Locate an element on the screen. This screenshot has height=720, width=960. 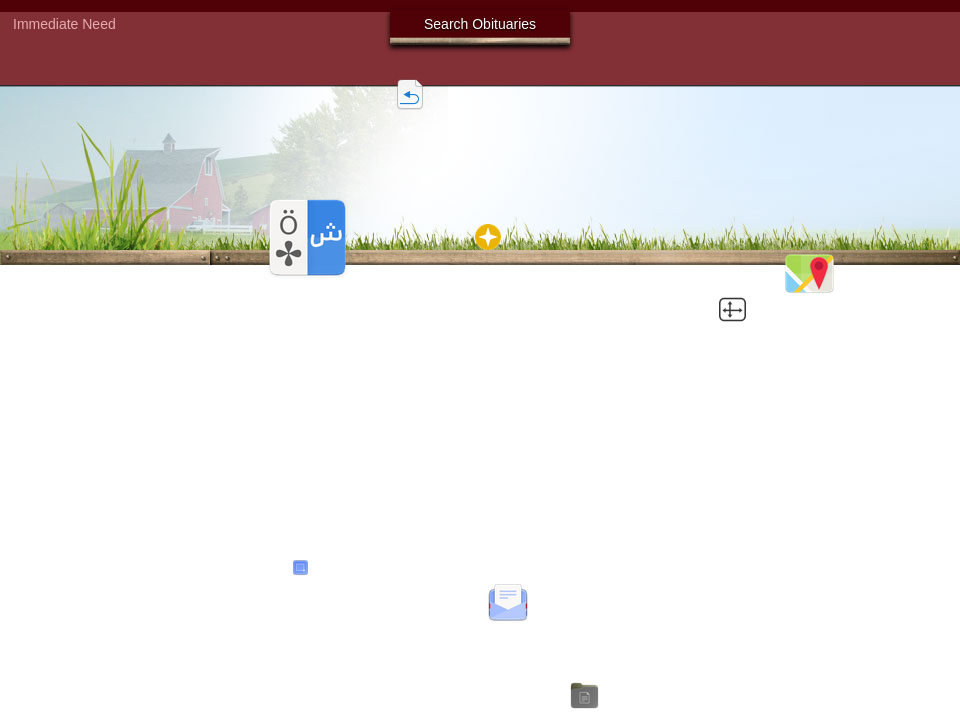
open your documents folder is located at coordinates (584, 695).